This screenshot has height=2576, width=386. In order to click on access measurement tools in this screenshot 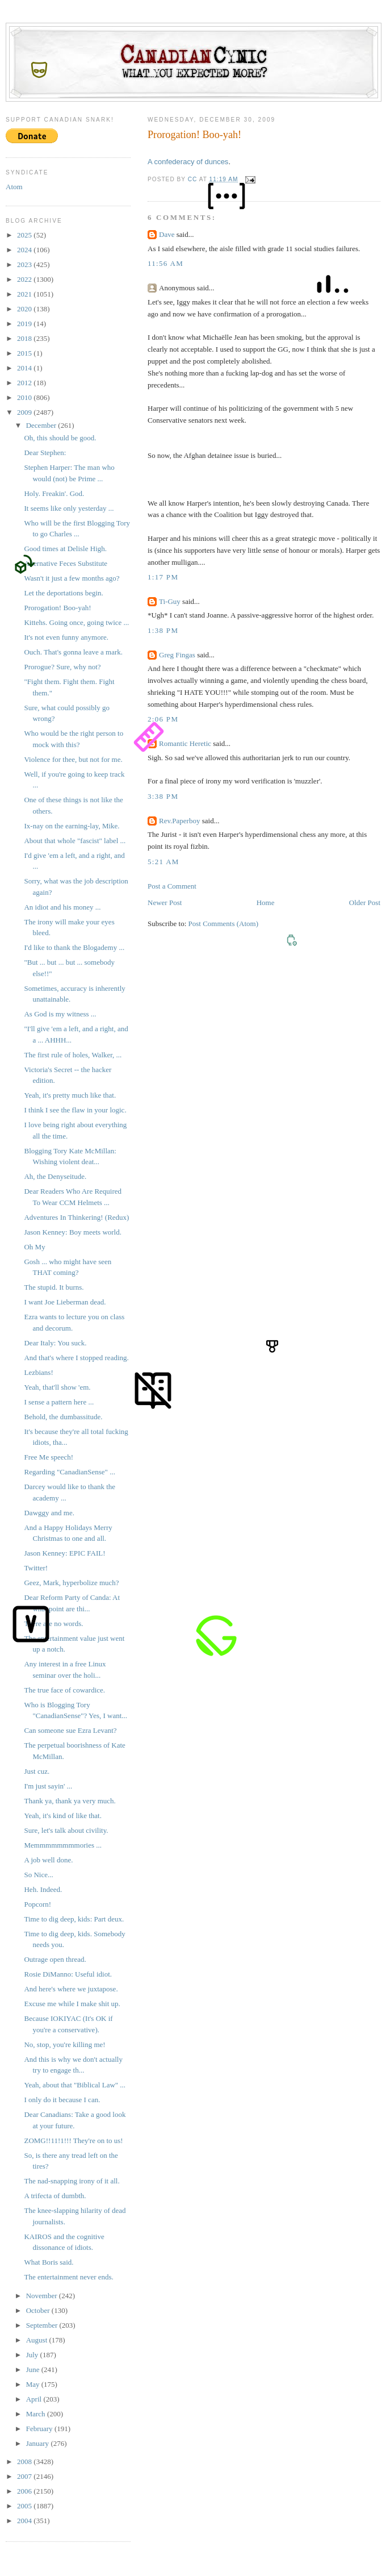, I will do `click(149, 737)`.